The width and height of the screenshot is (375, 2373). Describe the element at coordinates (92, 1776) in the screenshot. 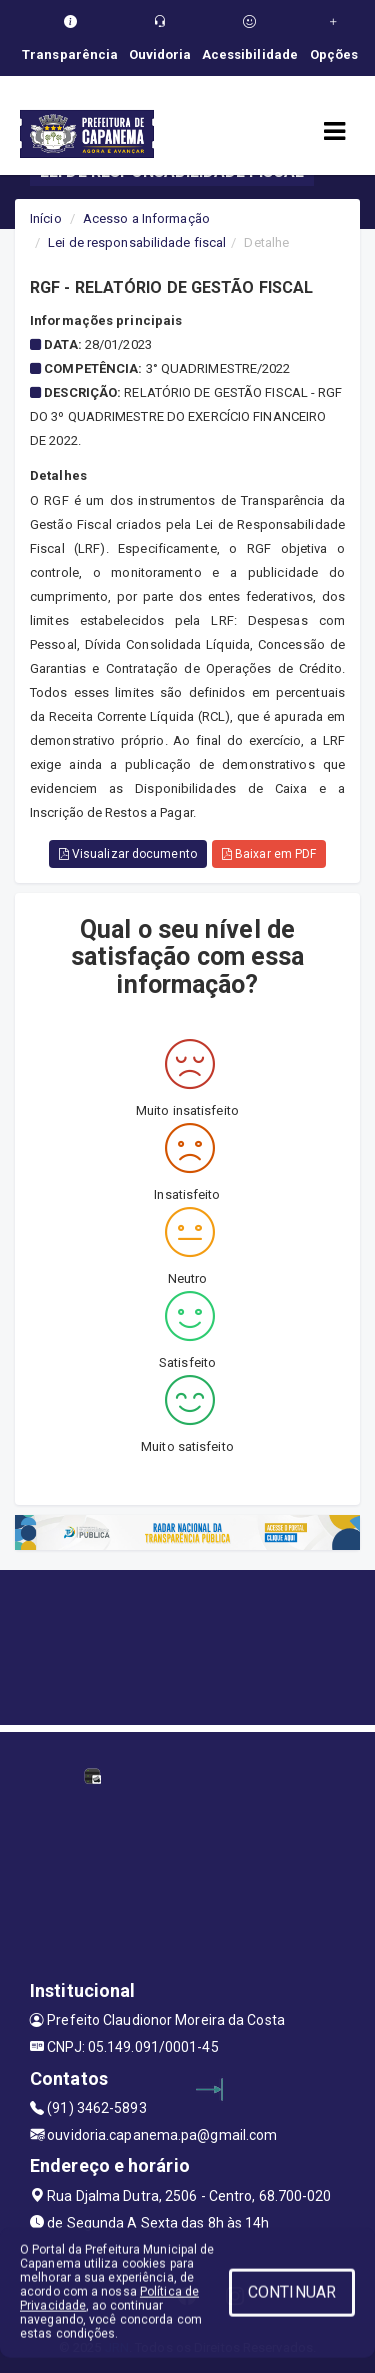

I see `configure kerberos authentication settings for network servers` at that location.